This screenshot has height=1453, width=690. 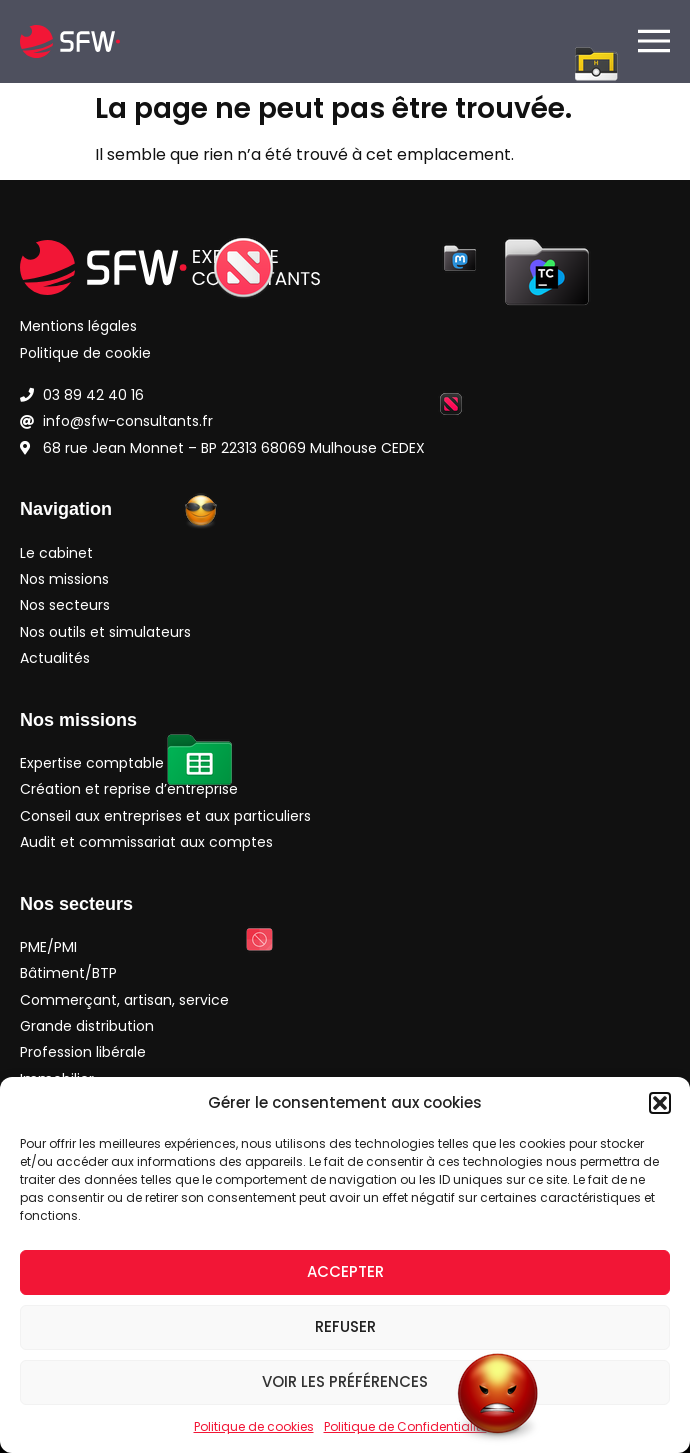 What do you see at coordinates (201, 512) in the screenshot?
I see `indicates a "cool" or confident mood in messaging` at bounding box center [201, 512].